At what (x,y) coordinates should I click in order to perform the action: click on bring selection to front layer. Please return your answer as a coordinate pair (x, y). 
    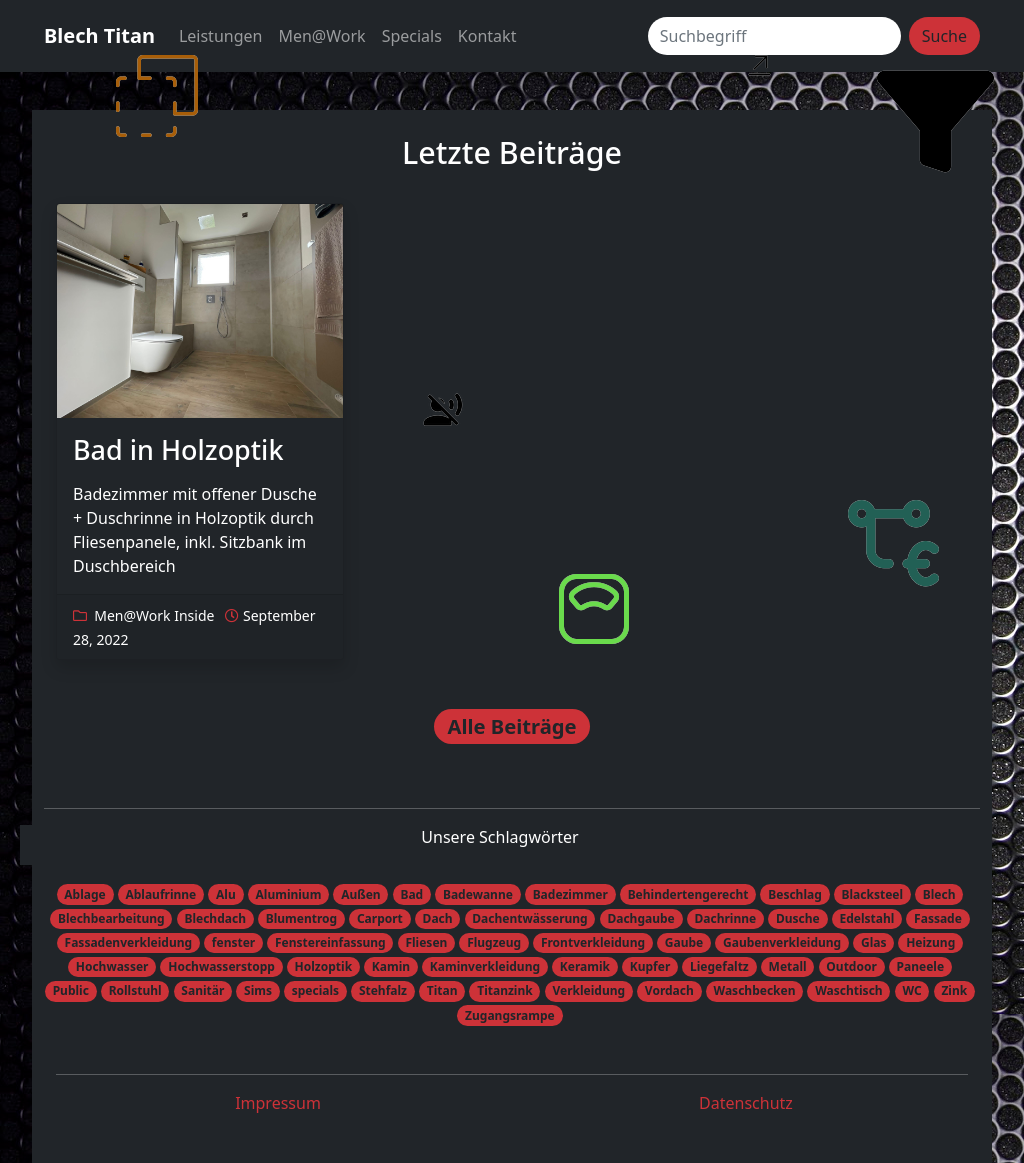
    Looking at the image, I should click on (157, 96).